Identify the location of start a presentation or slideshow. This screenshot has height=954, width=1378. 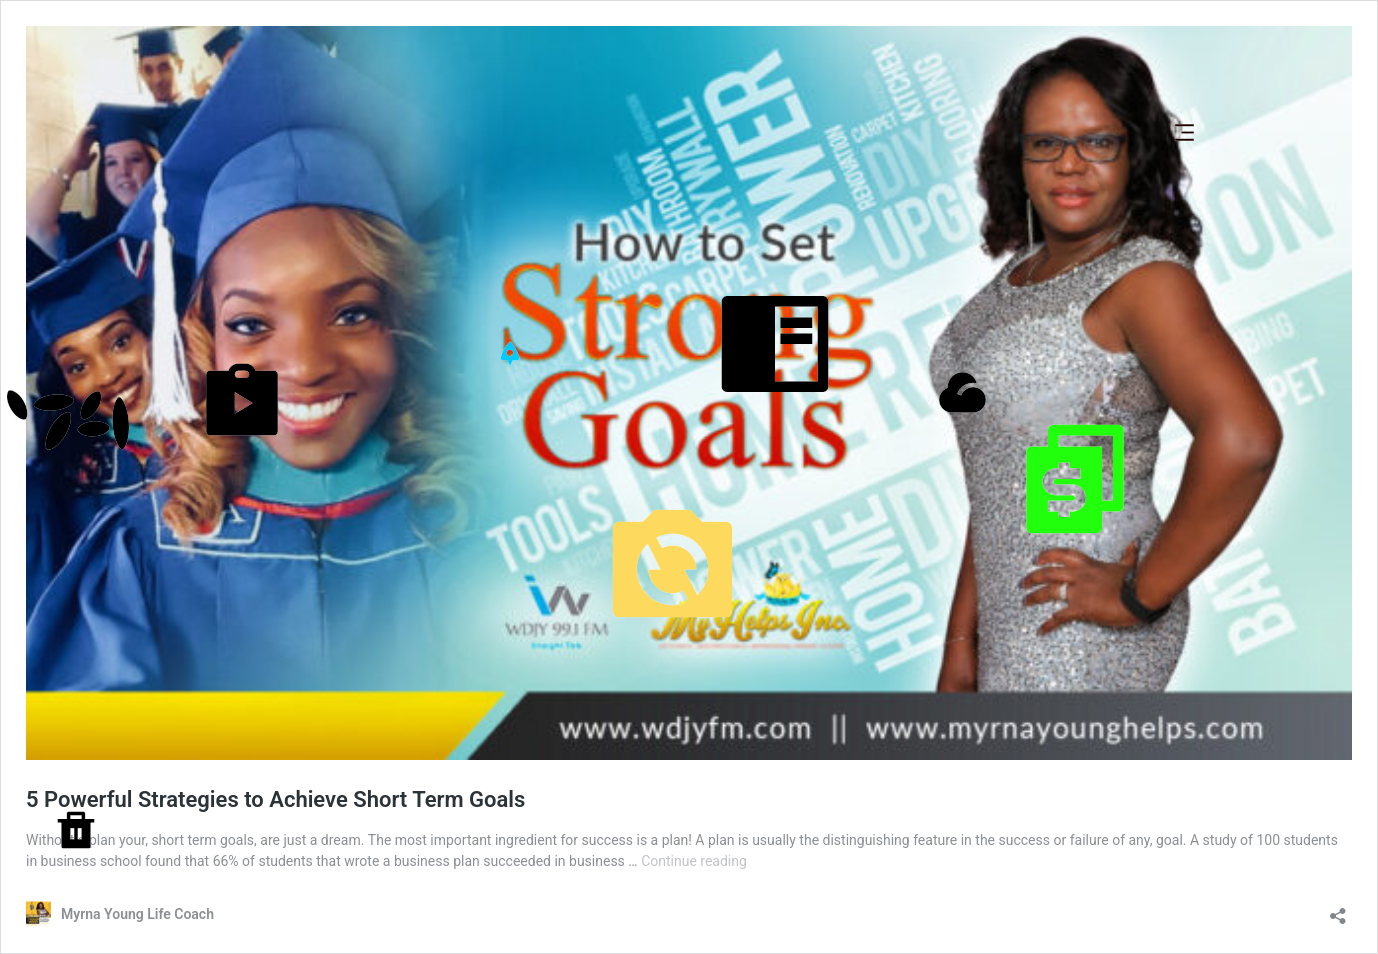
(242, 403).